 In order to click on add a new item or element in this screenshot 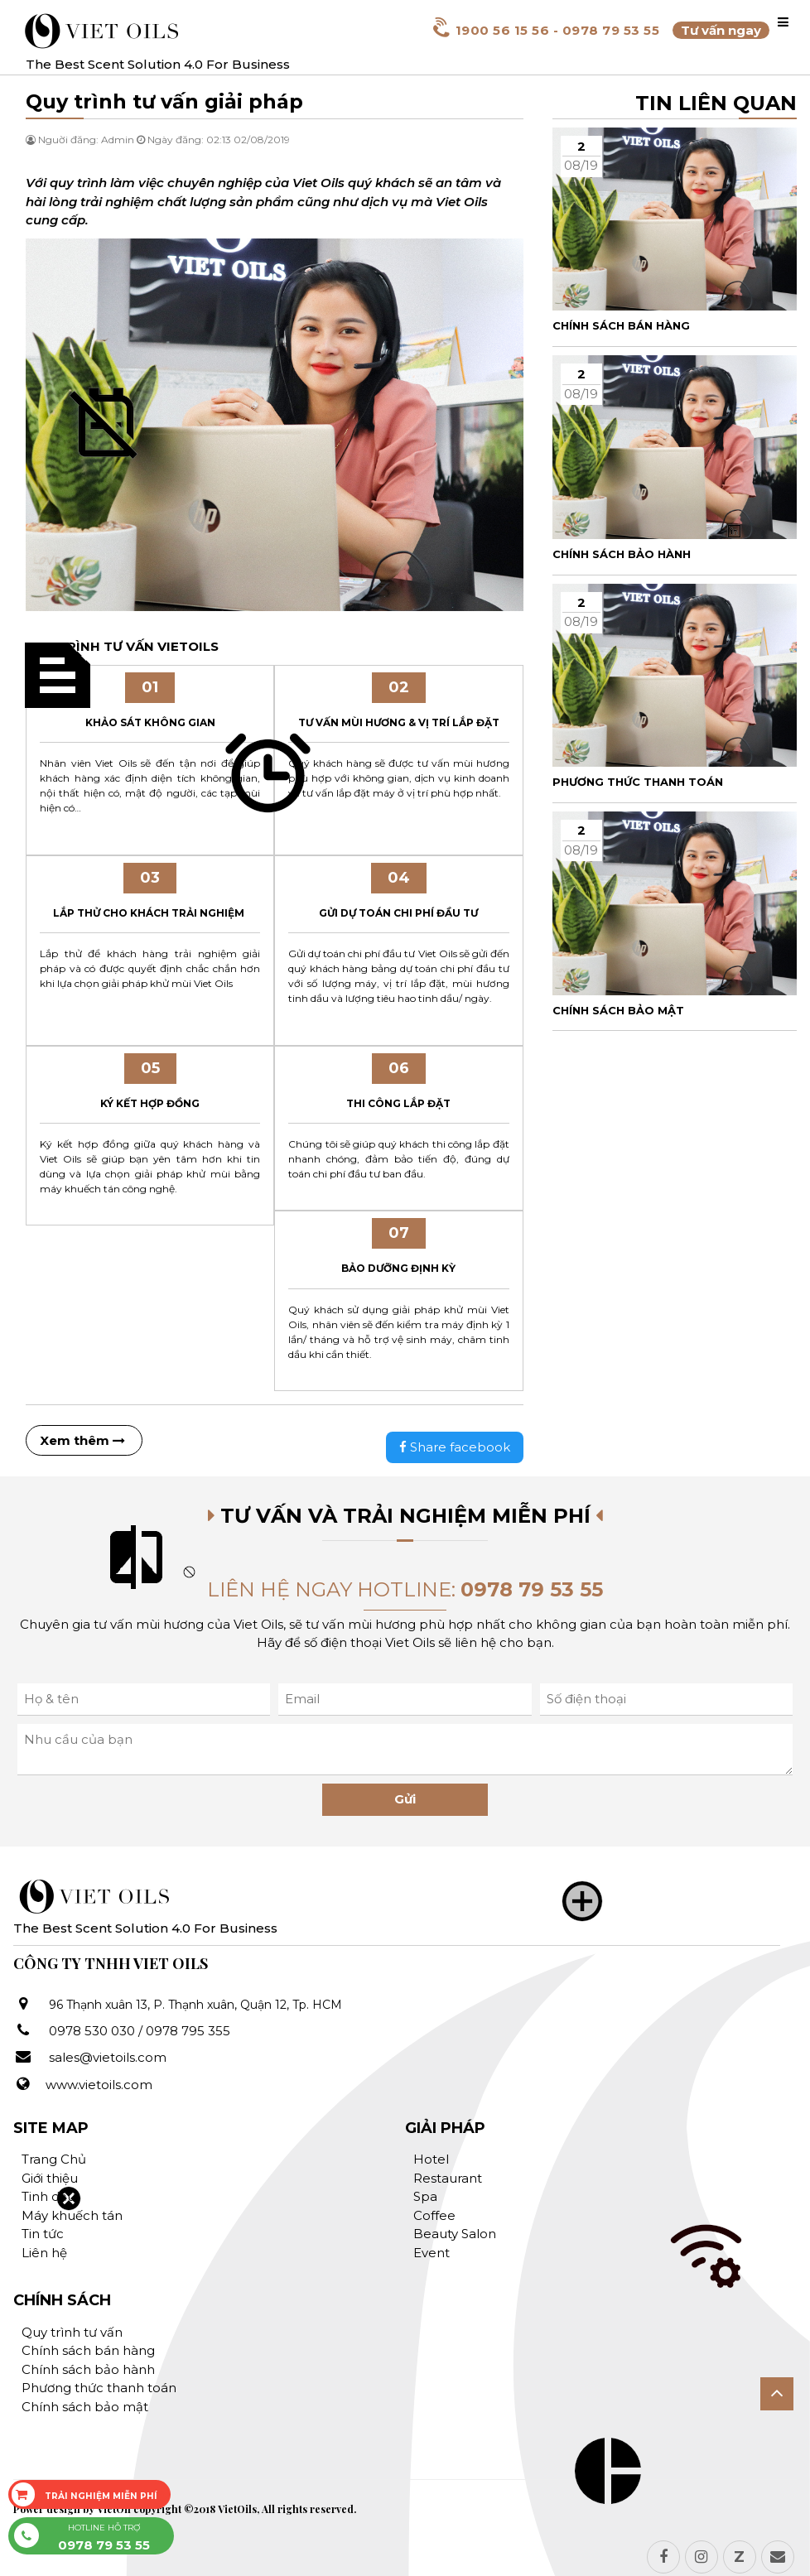, I will do `click(582, 1901)`.